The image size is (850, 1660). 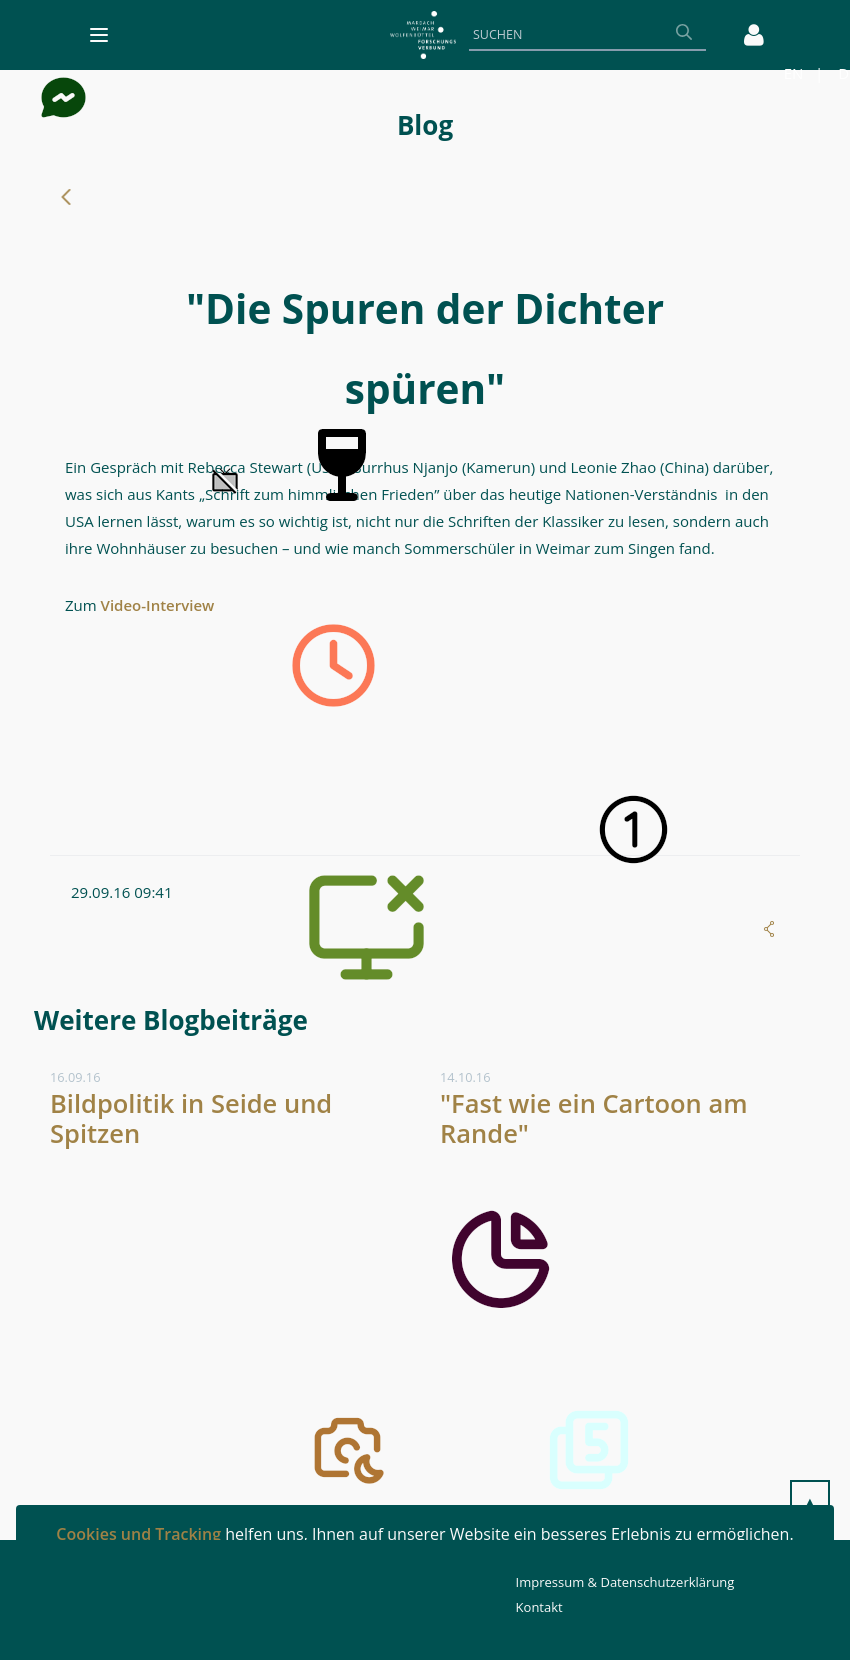 What do you see at coordinates (589, 1450) in the screenshot?
I see `view 5 stacked items or layers` at bounding box center [589, 1450].